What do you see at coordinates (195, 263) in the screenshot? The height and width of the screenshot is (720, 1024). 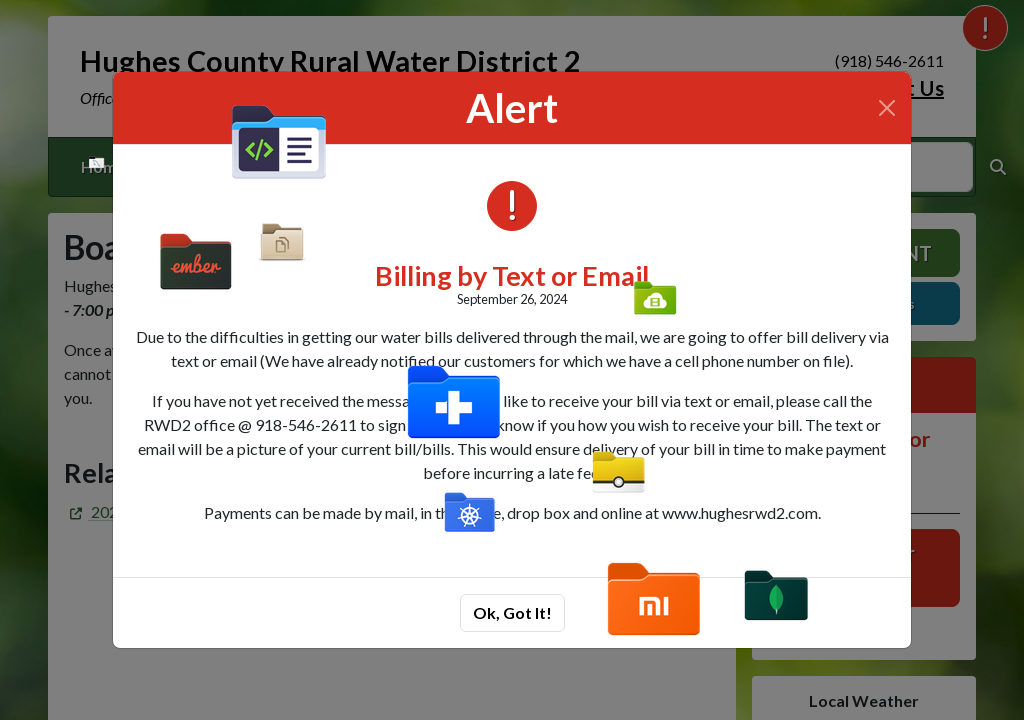 I see `folder containing ember.js project files` at bounding box center [195, 263].